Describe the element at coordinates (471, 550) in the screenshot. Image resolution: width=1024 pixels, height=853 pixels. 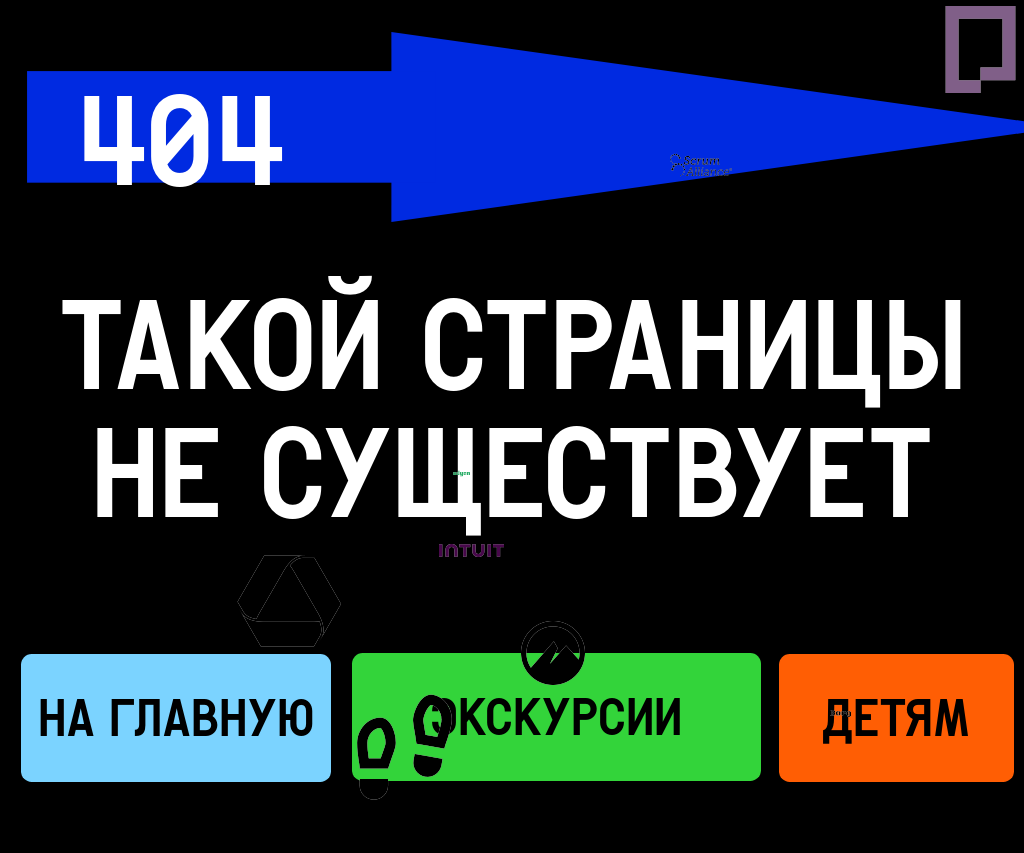
I see `intuit company logo` at that location.